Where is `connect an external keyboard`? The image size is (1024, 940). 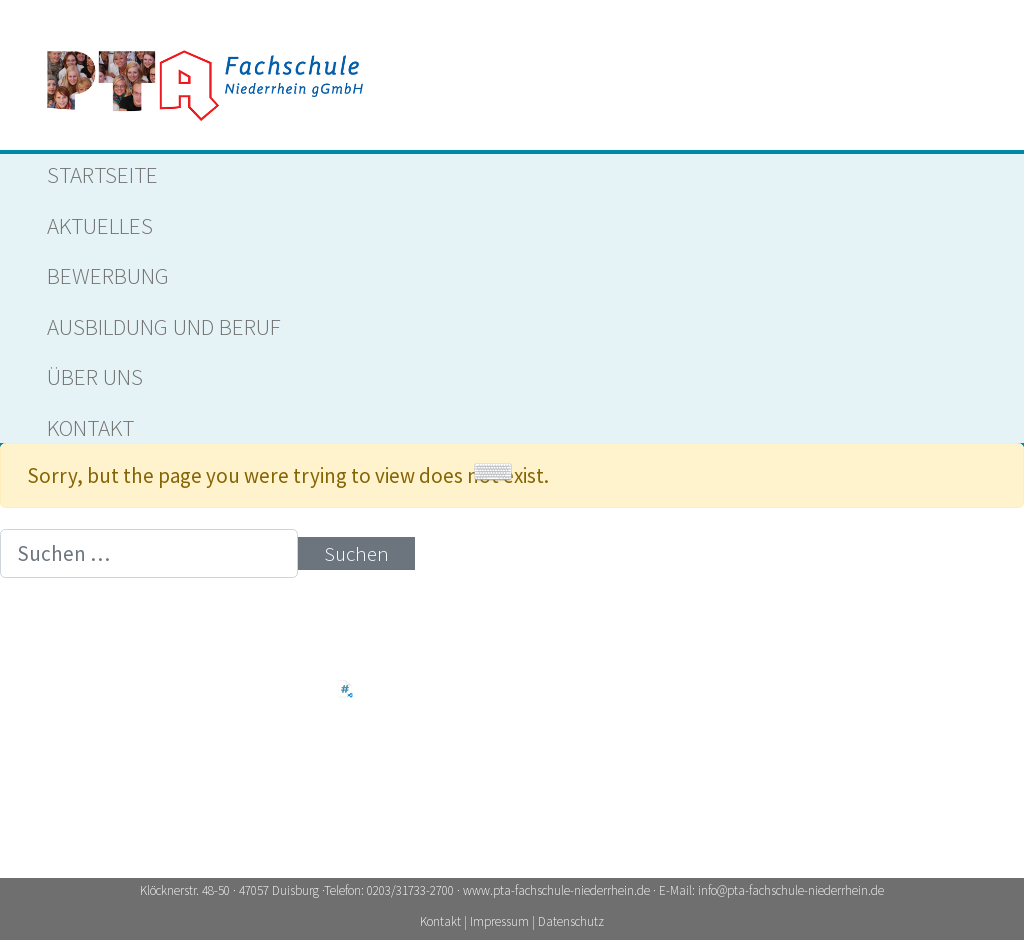 connect an external keyboard is located at coordinates (493, 472).